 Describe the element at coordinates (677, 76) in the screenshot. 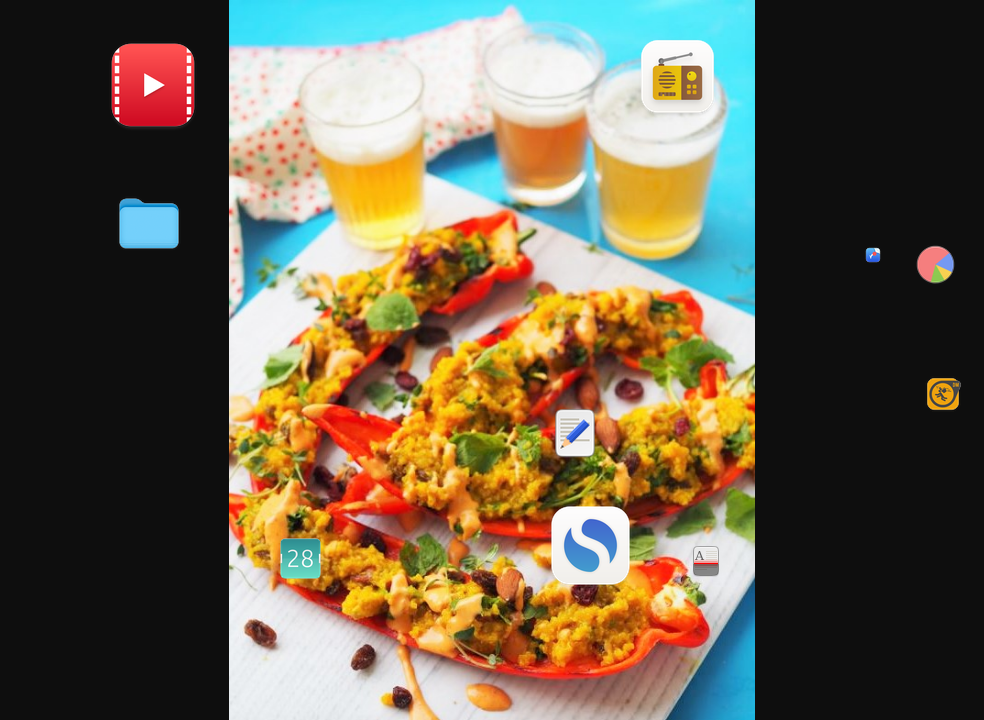

I see `open shortwave radio streaming app` at that location.